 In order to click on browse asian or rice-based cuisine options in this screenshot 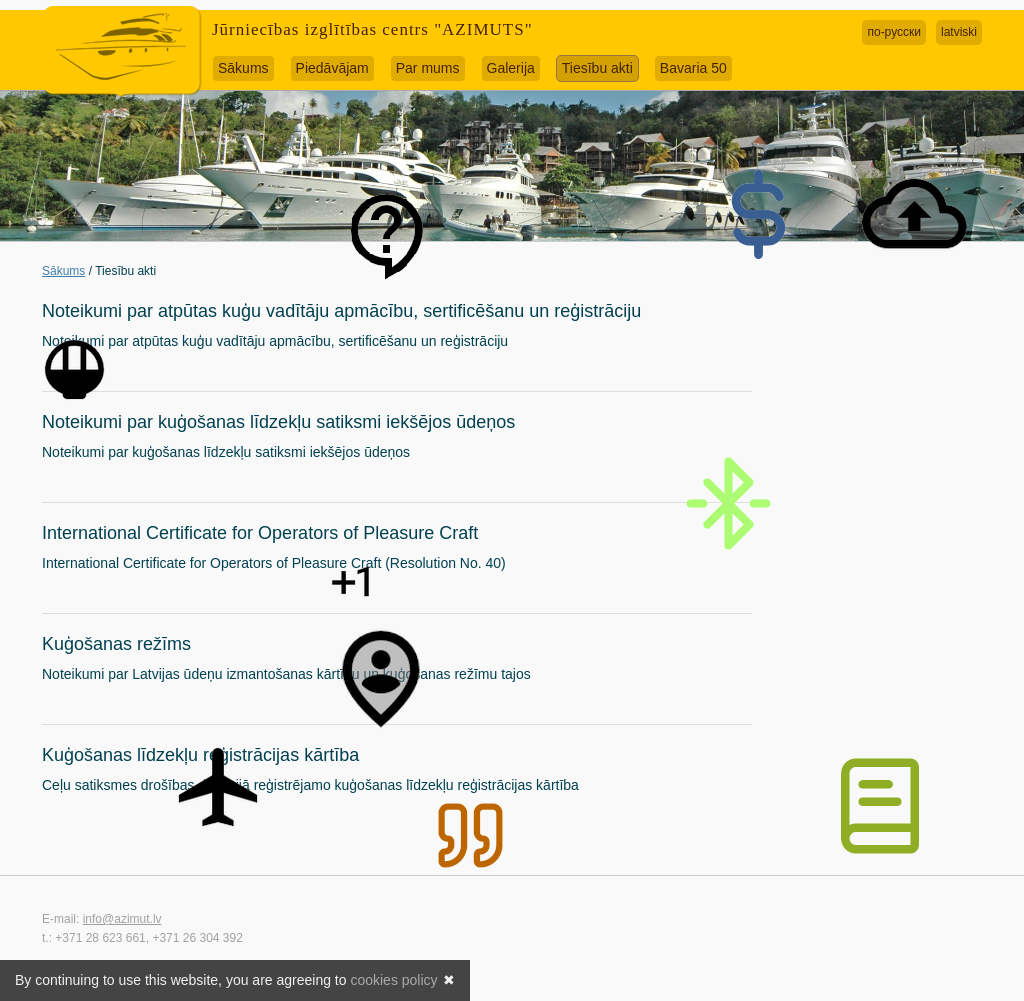, I will do `click(74, 369)`.